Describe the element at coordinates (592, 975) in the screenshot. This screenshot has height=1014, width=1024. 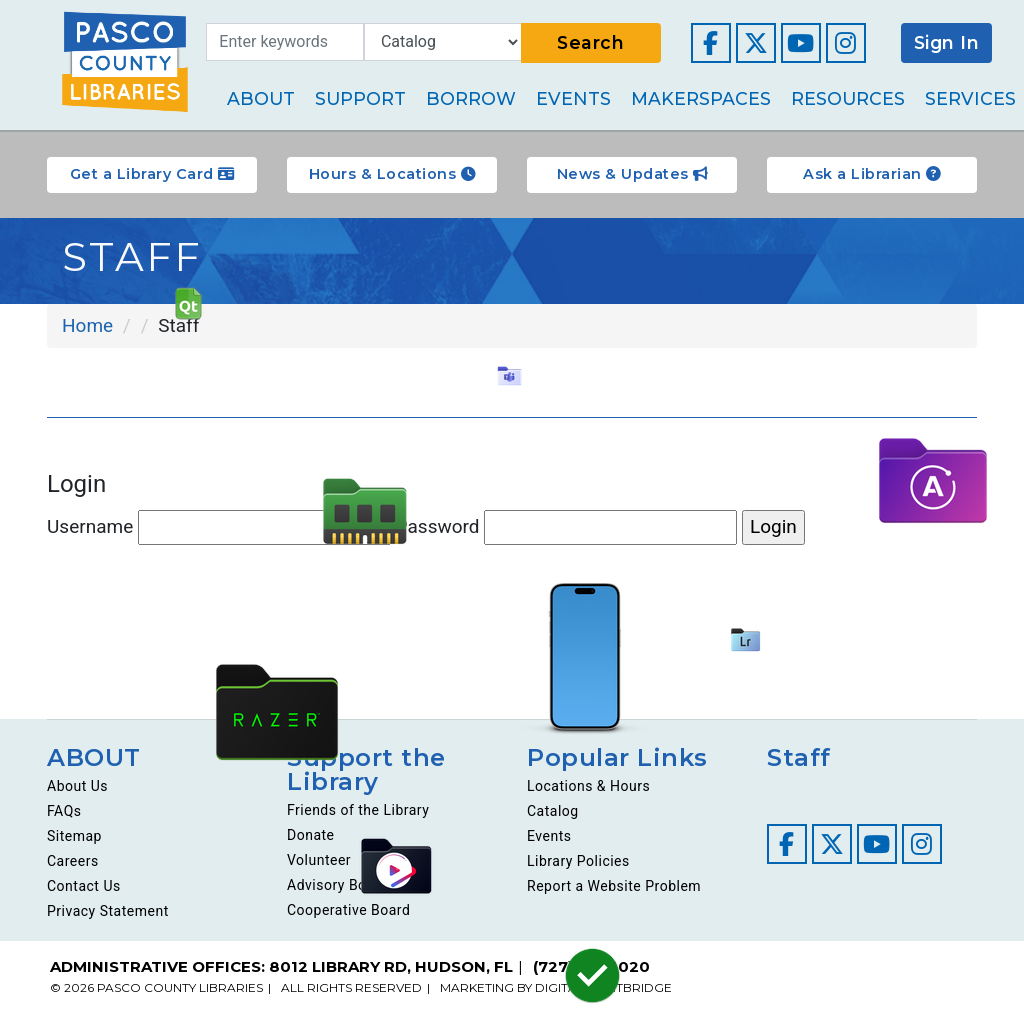
I see `indicates a selected or checked item` at that location.